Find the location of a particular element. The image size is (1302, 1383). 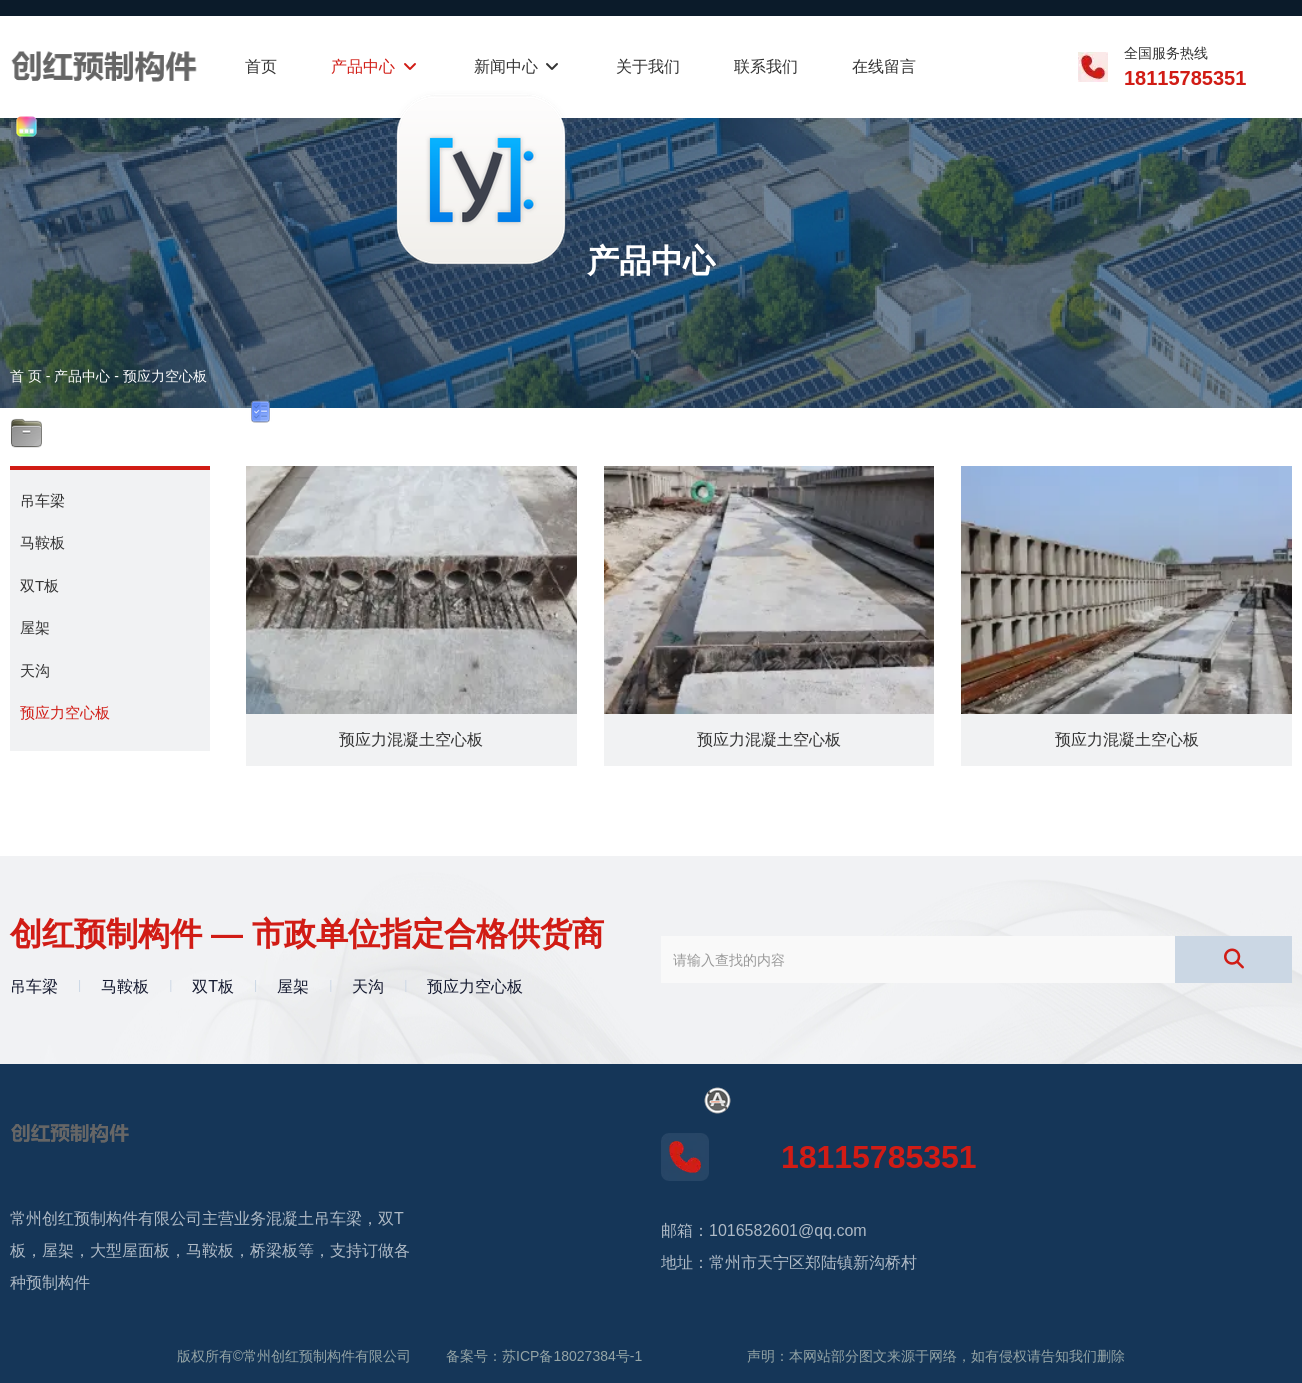

open file manager application is located at coordinates (26, 432).